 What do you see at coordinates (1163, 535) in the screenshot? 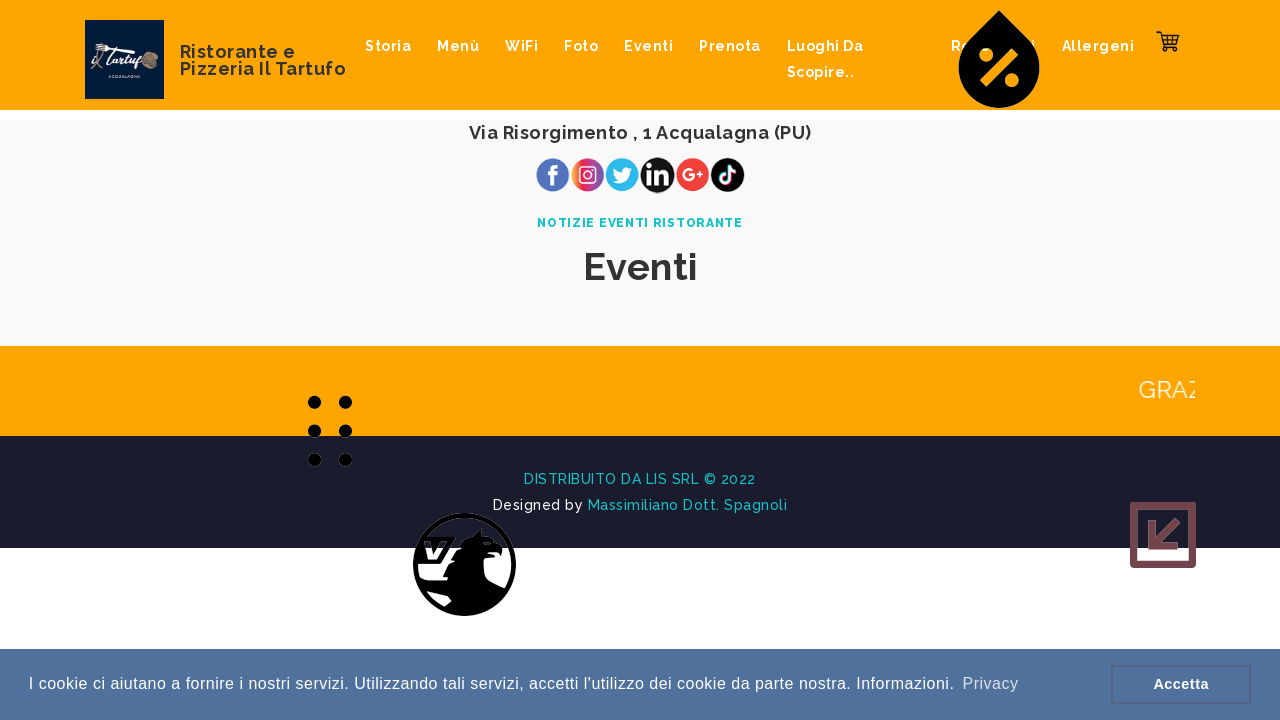
I see `navigate to previous or lower-level content` at bounding box center [1163, 535].